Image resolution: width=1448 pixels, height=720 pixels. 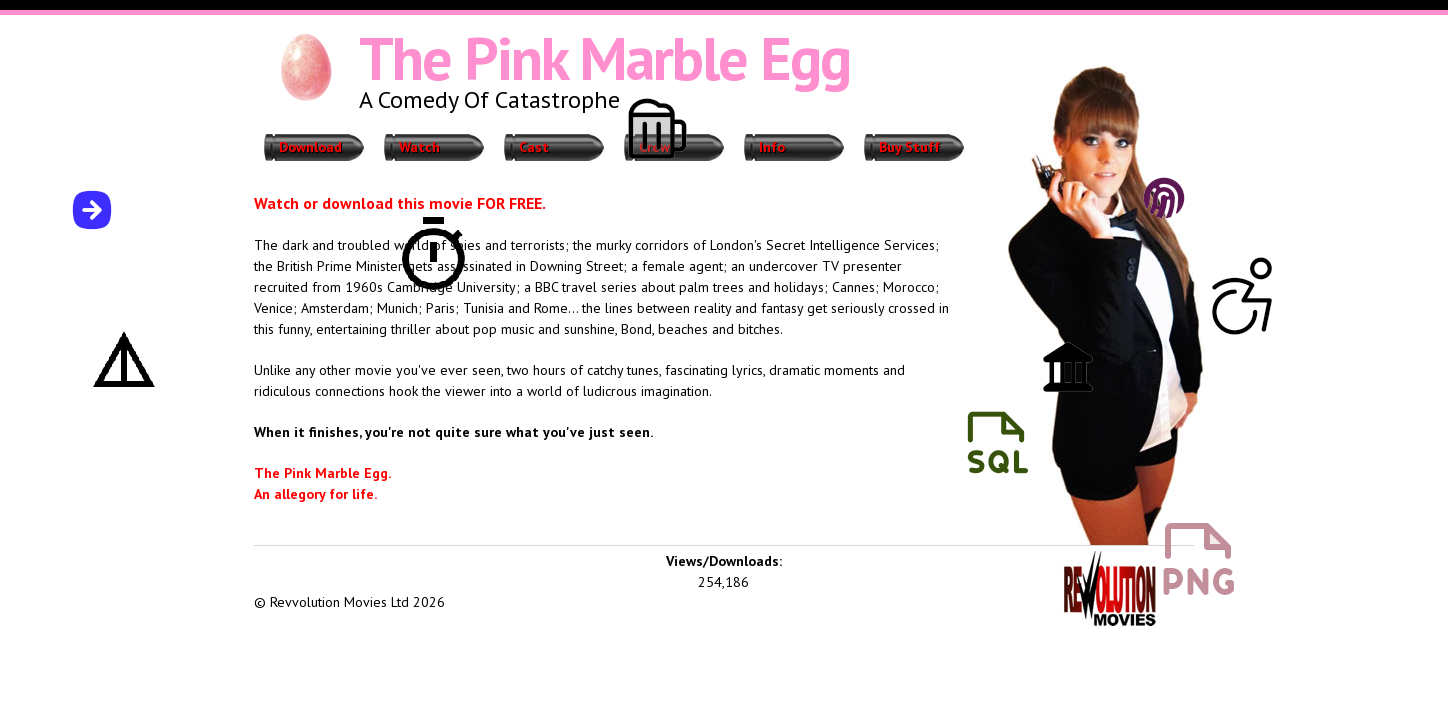 What do you see at coordinates (1068, 367) in the screenshot?
I see `view nearby landmarks or points of interest` at bounding box center [1068, 367].